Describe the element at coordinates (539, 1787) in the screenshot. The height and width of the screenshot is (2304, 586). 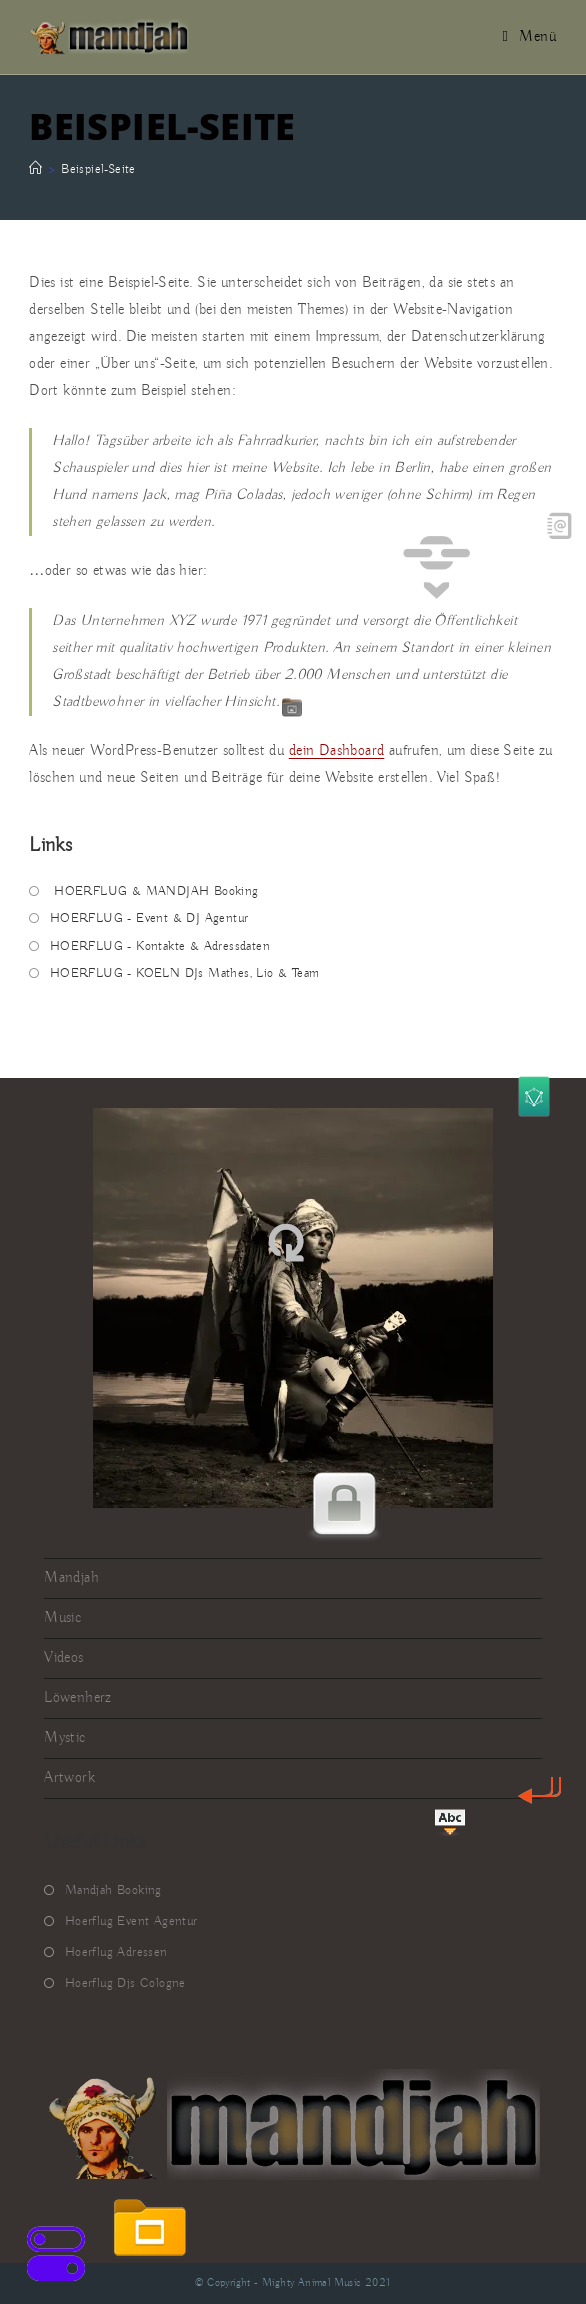
I see `reply to all recipients in an email thread` at that location.